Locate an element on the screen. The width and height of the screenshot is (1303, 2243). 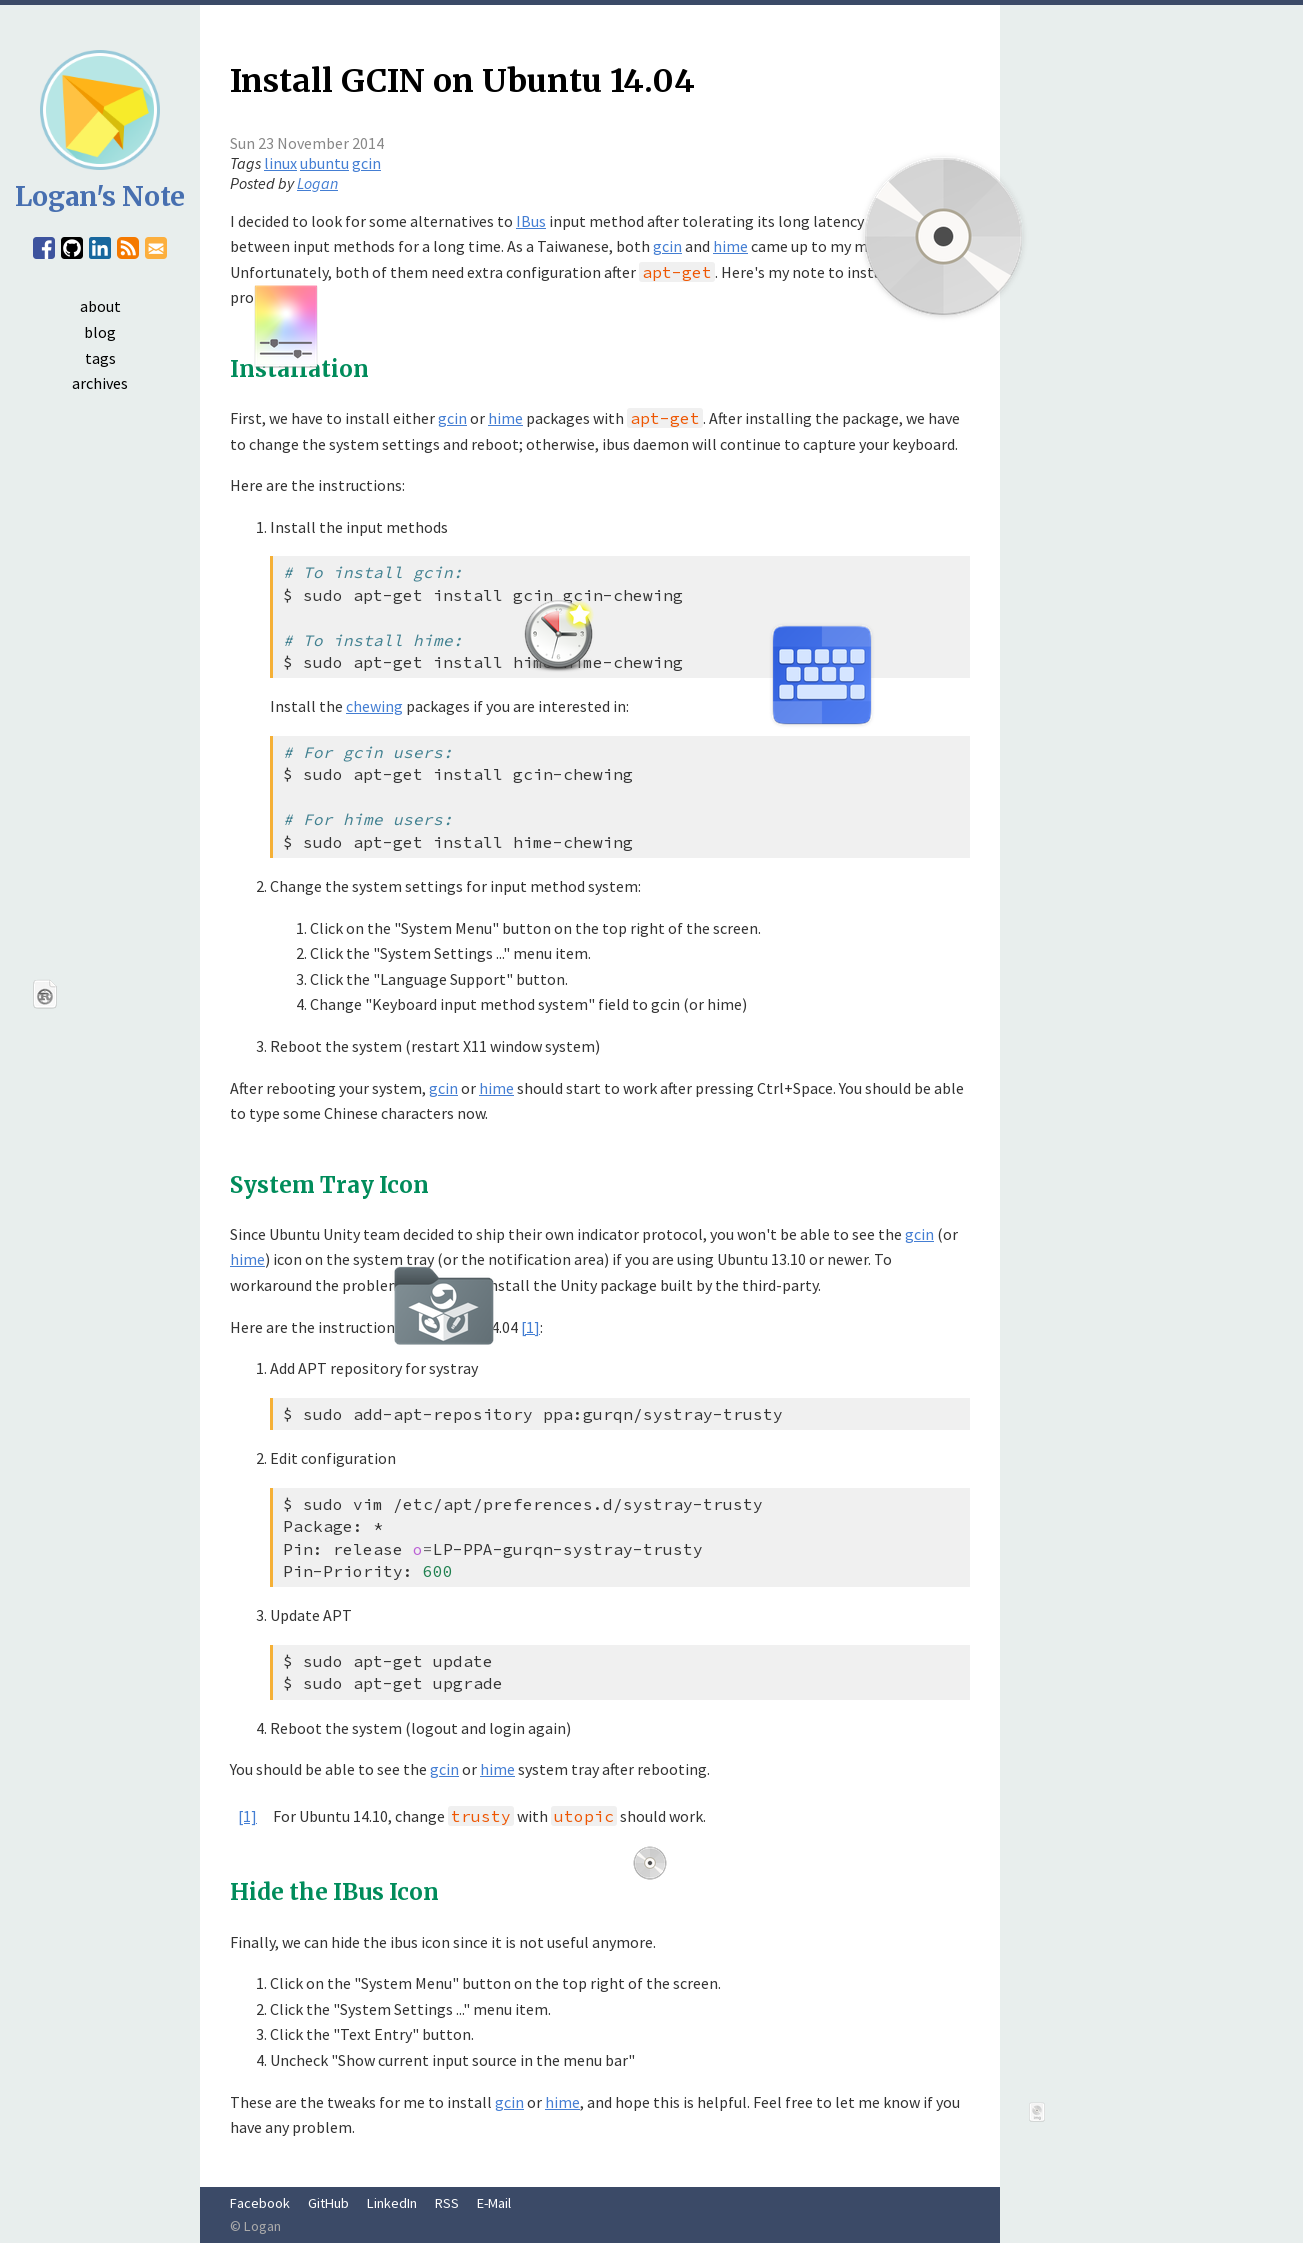
access keyboard and input device settings is located at coordinates (822, 675).